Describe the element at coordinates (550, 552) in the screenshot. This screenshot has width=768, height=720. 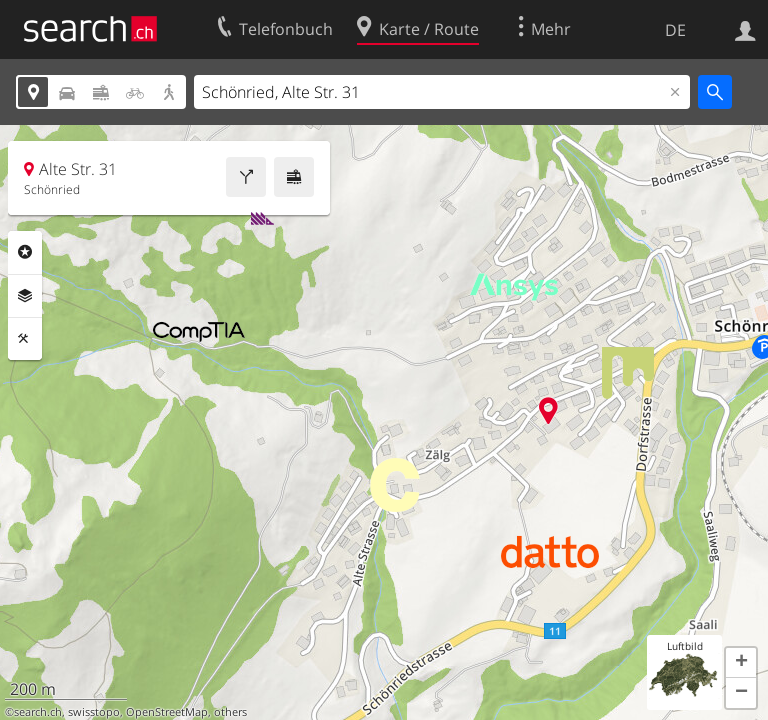
I see `datto company logo` at that location.